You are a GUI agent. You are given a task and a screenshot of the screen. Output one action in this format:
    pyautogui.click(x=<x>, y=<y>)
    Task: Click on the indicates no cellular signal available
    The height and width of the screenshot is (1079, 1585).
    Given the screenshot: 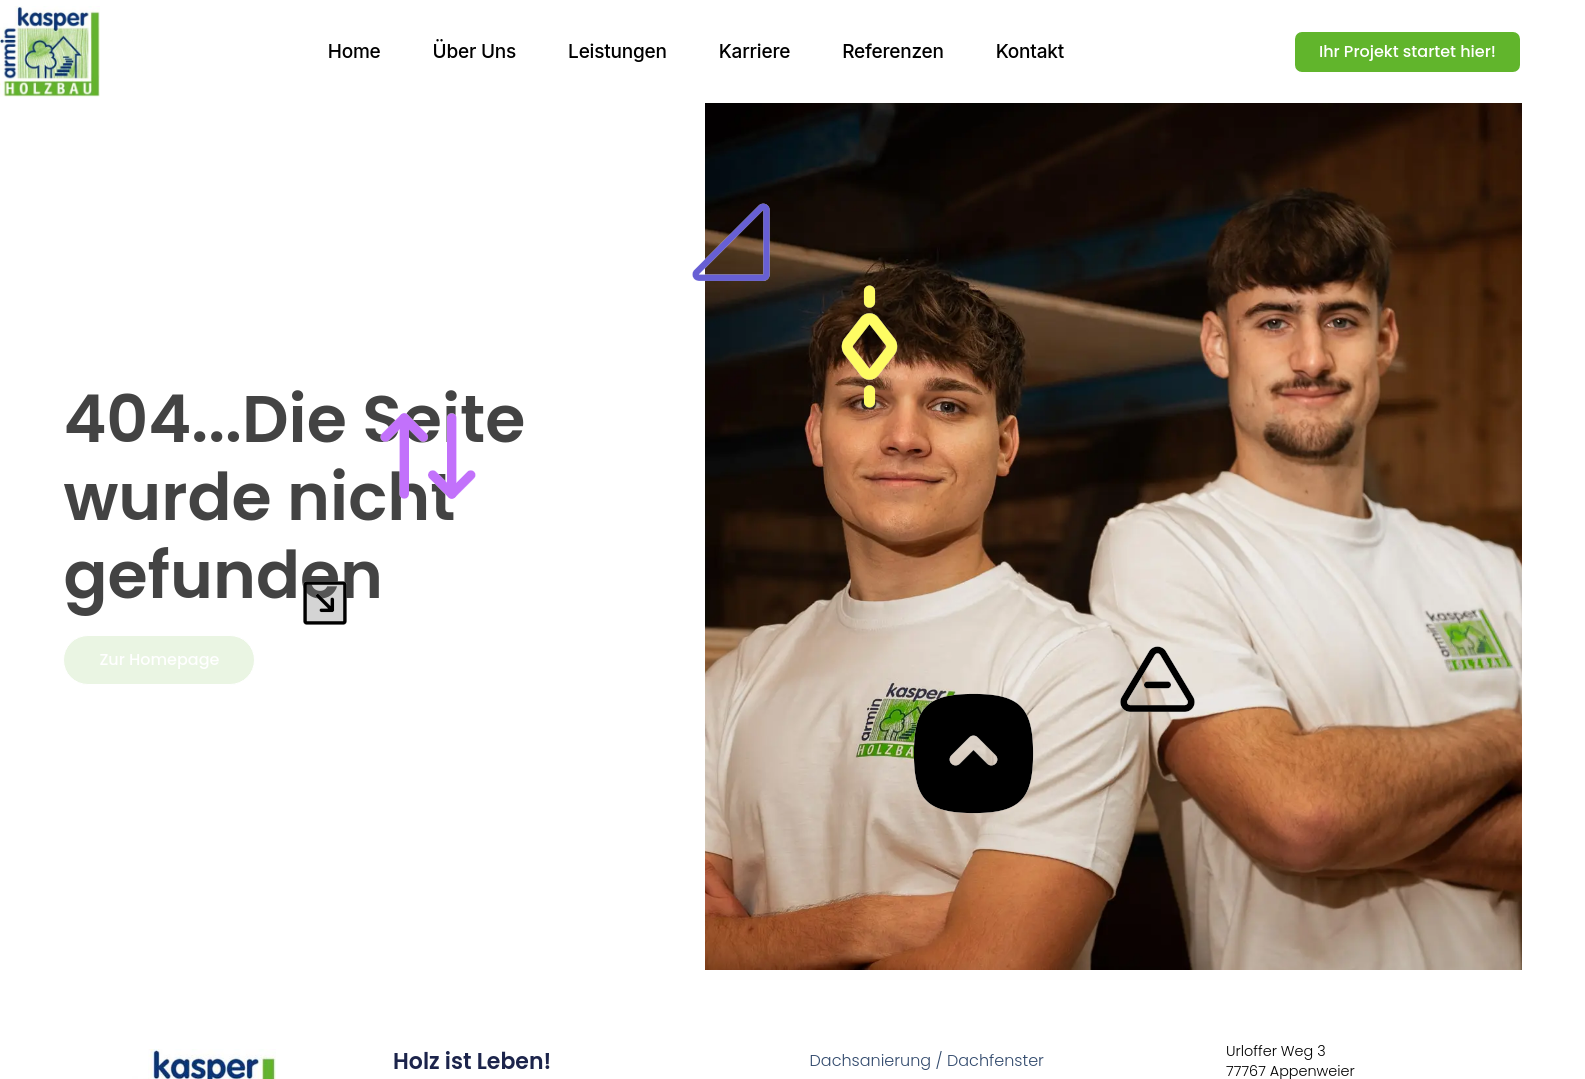 What is the action you would take?
    pyautogui.click(x=737, y=245)
    